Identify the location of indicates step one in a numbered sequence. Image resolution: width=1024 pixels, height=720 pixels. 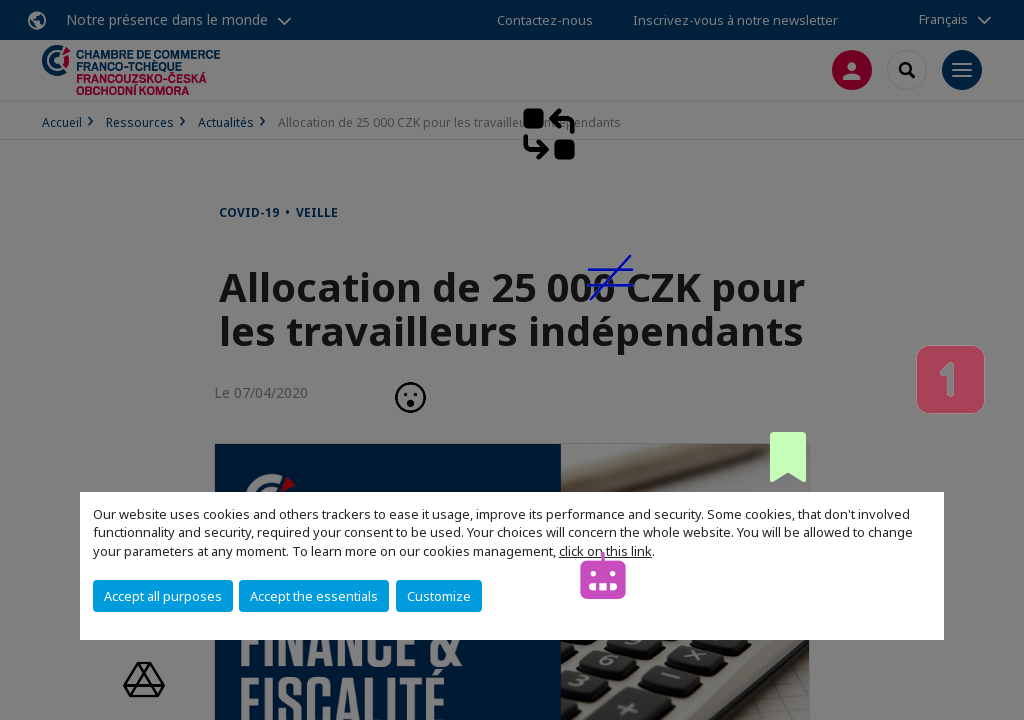
(950, 379).